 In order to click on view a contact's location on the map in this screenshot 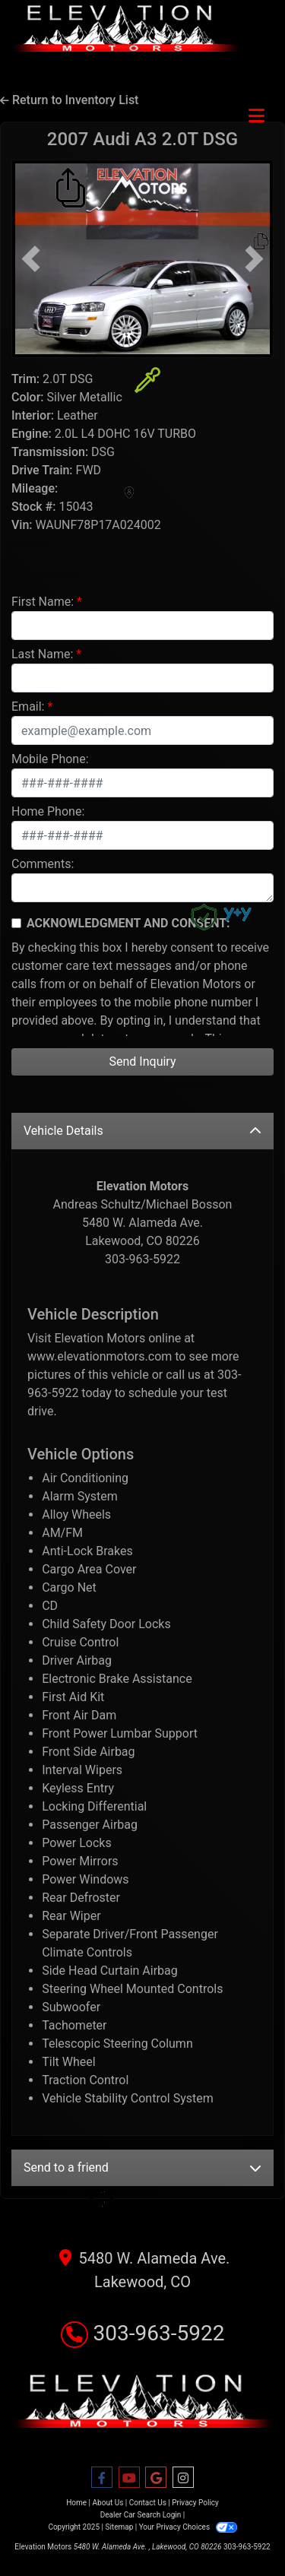, I will do `click(129, 493)`.